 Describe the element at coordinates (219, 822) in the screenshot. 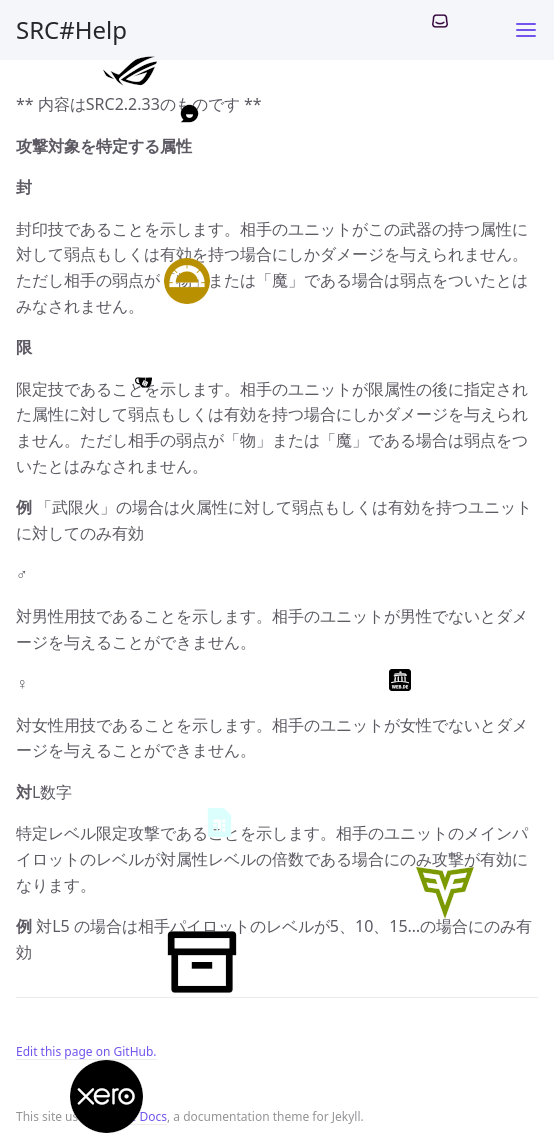

I see `manage sim card settings` at that location.